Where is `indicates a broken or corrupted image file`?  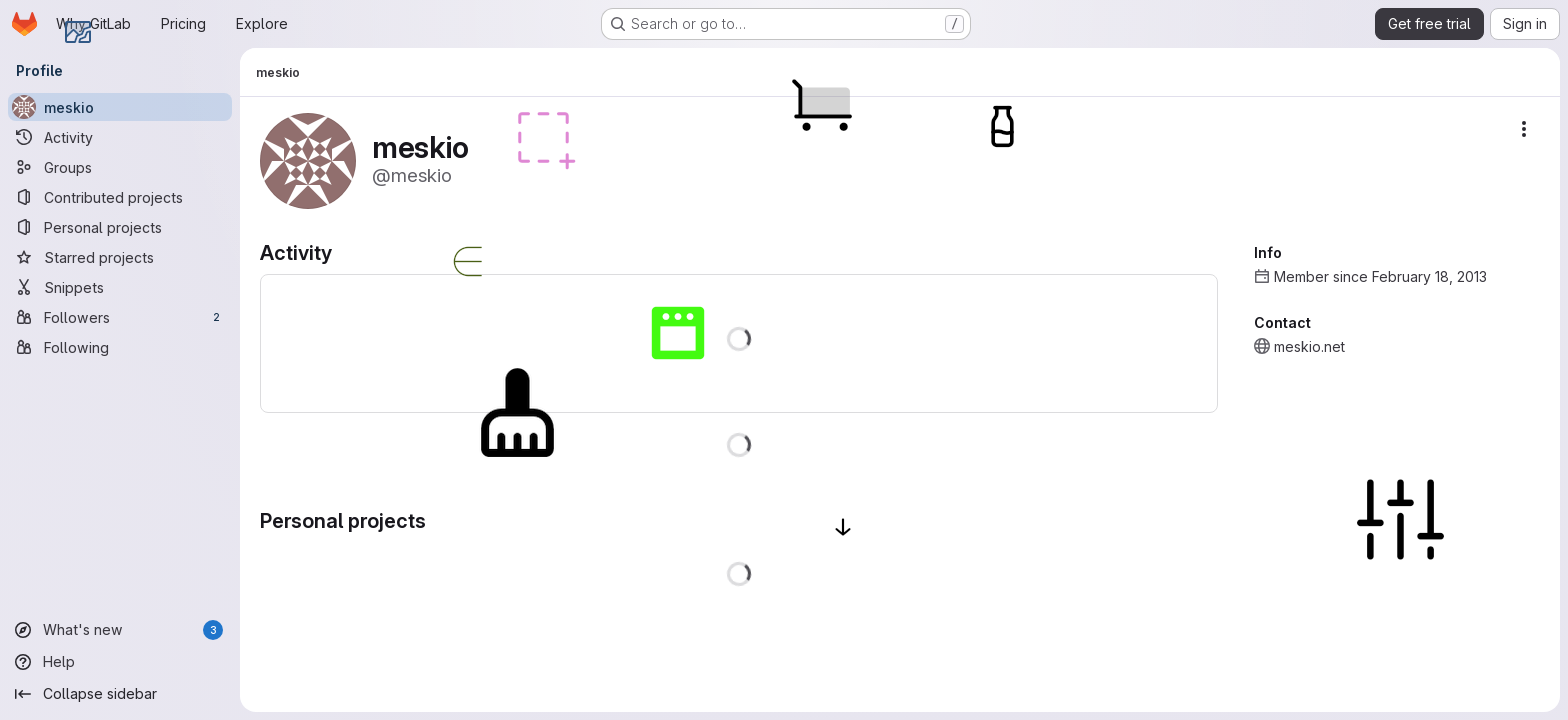
indicates a broken or corrupted image file is located at coordinates (78, 32).